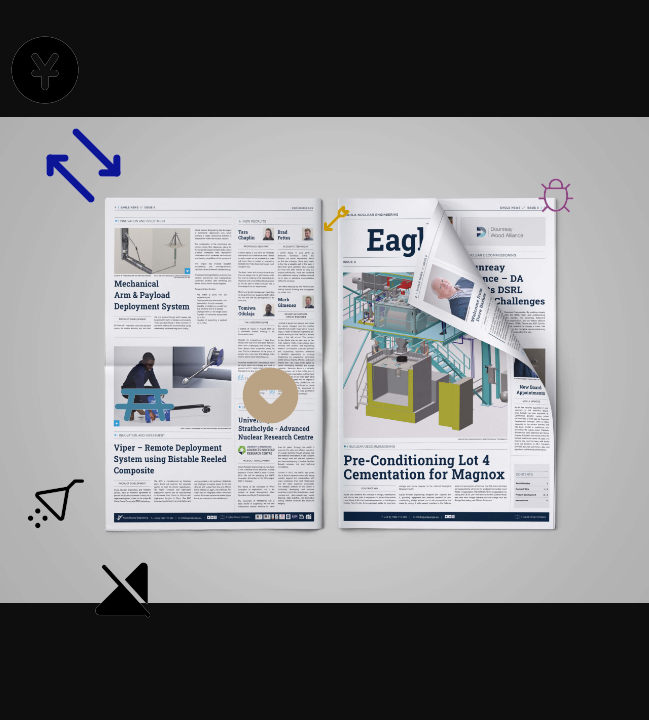  I want to click on no cellular signal available, so click(126, 591).